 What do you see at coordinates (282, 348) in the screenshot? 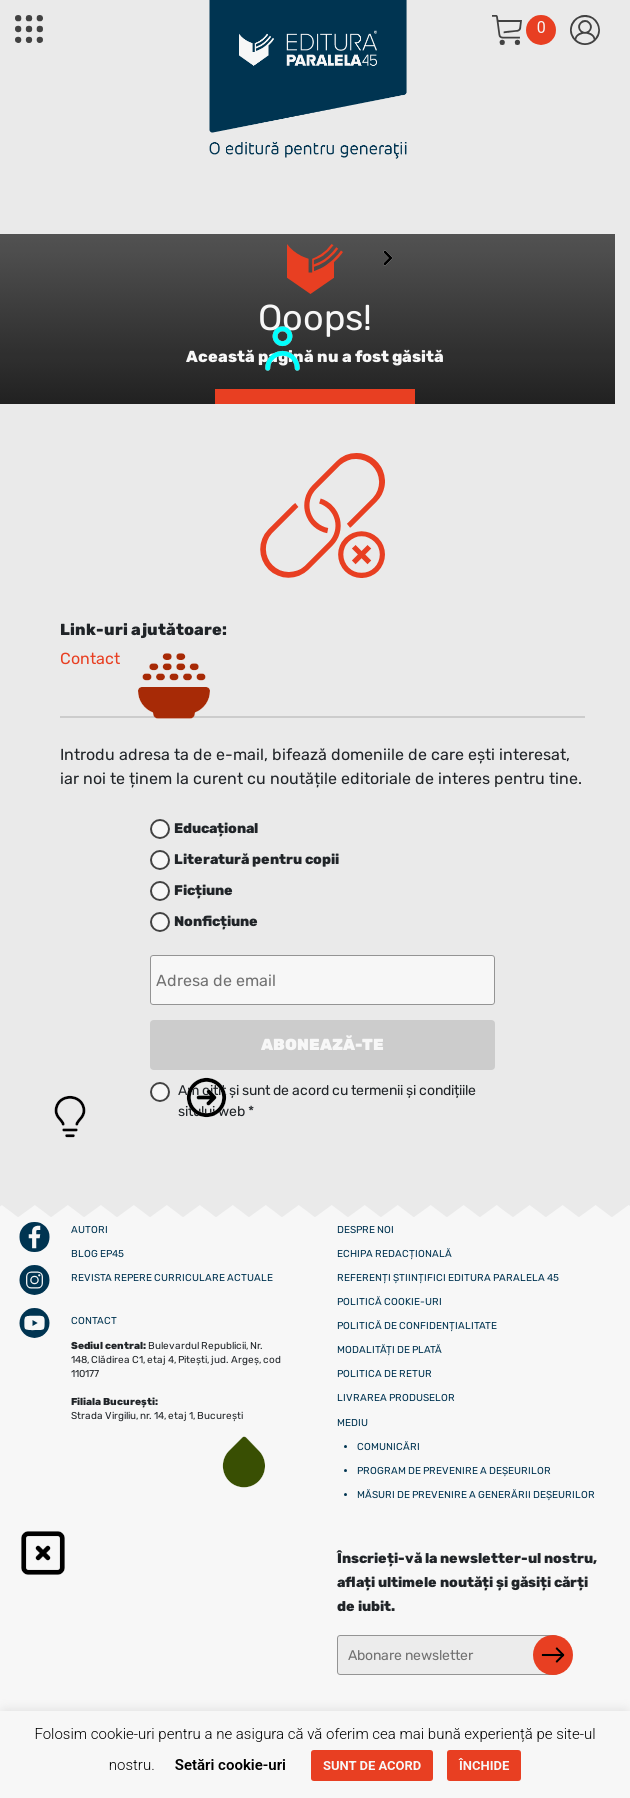
I see `view your profile` at bounding box center [282, 348].